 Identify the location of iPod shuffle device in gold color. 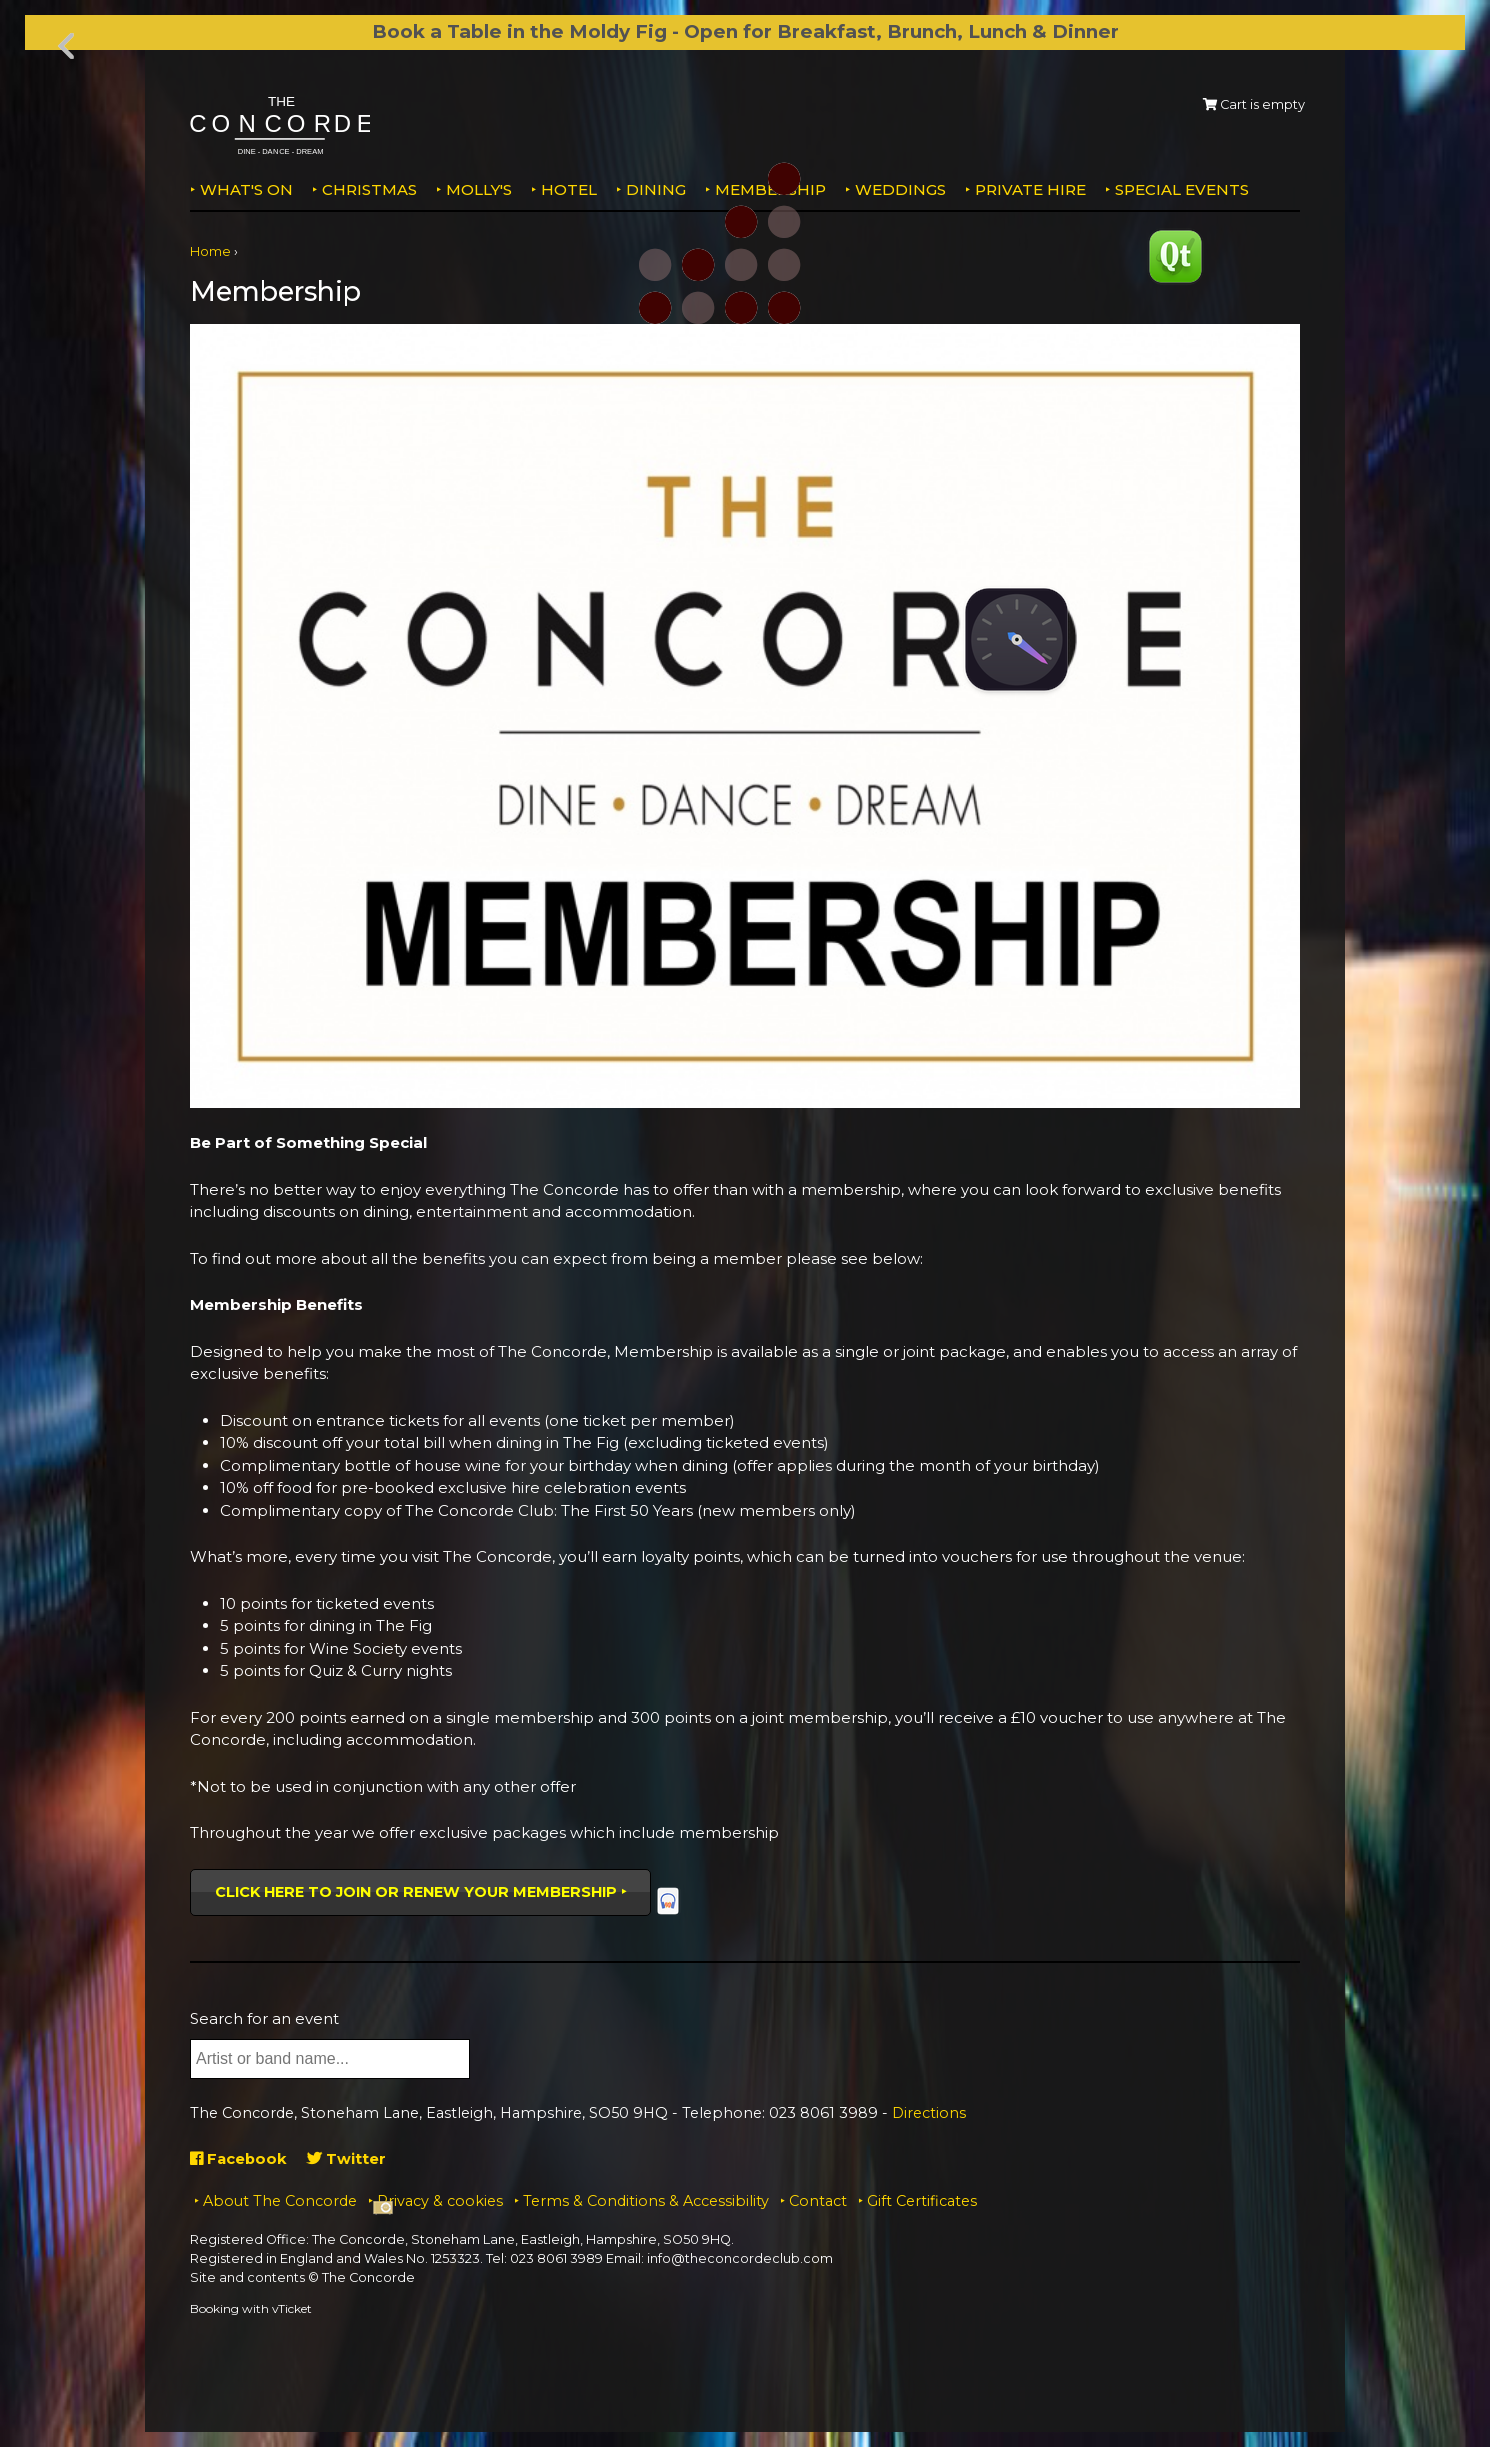
(383, 2204).